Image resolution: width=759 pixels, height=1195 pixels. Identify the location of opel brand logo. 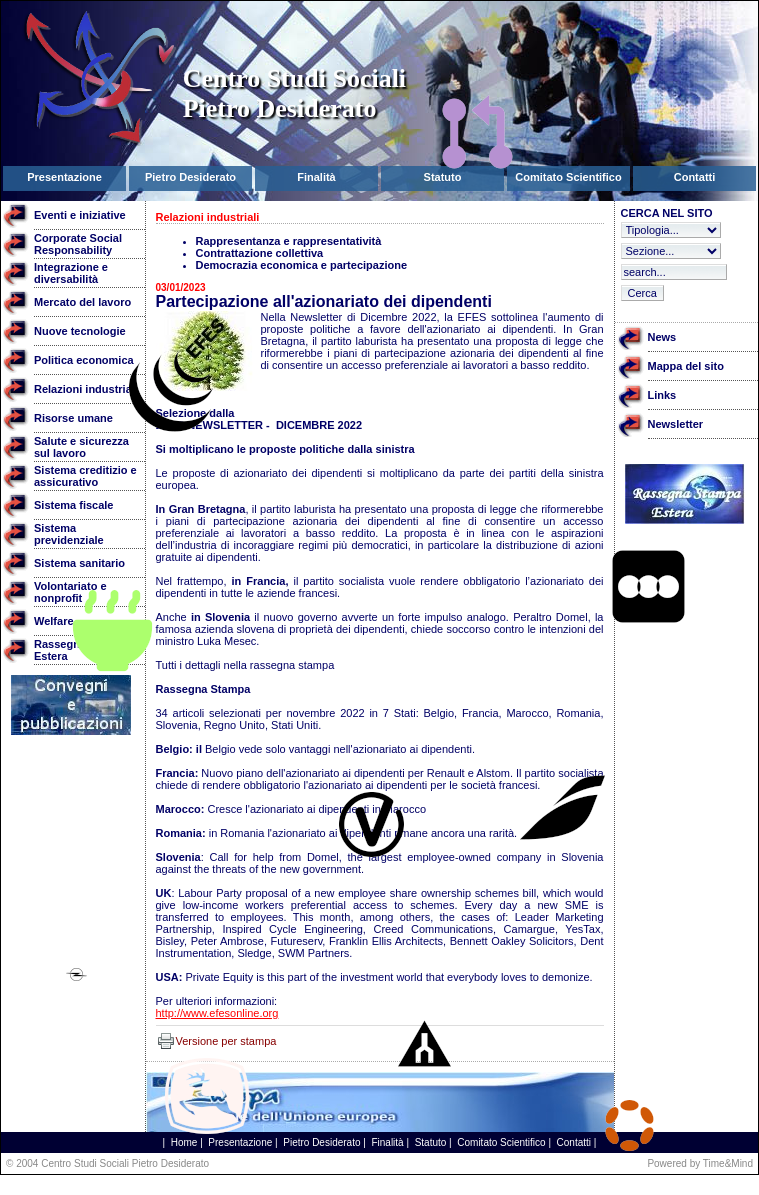
(76, 974).